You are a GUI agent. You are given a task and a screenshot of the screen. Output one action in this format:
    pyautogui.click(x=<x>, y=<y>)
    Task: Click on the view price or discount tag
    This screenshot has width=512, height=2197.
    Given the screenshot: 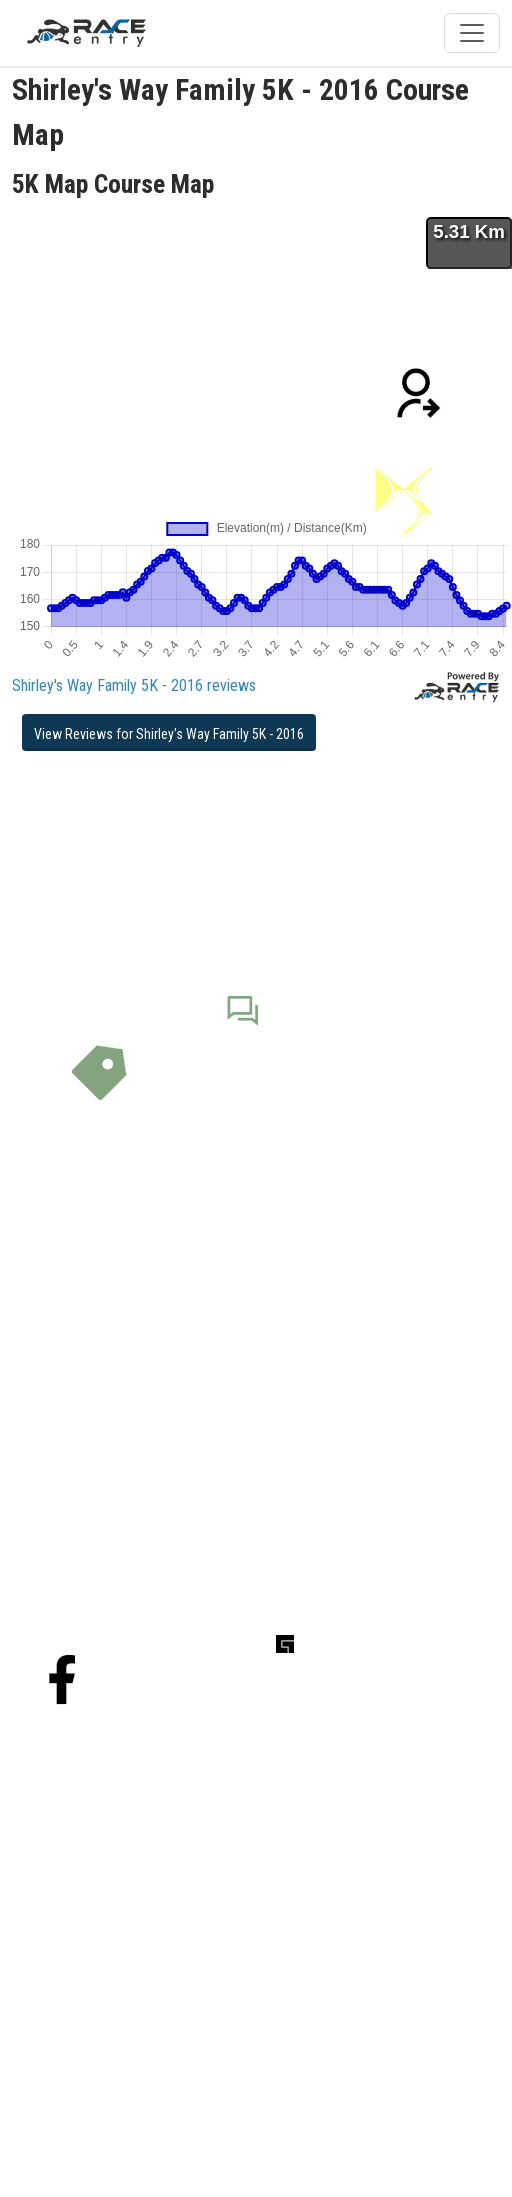 What is the action you would take?
    pyautogui.click(x=99, y=1071)
    